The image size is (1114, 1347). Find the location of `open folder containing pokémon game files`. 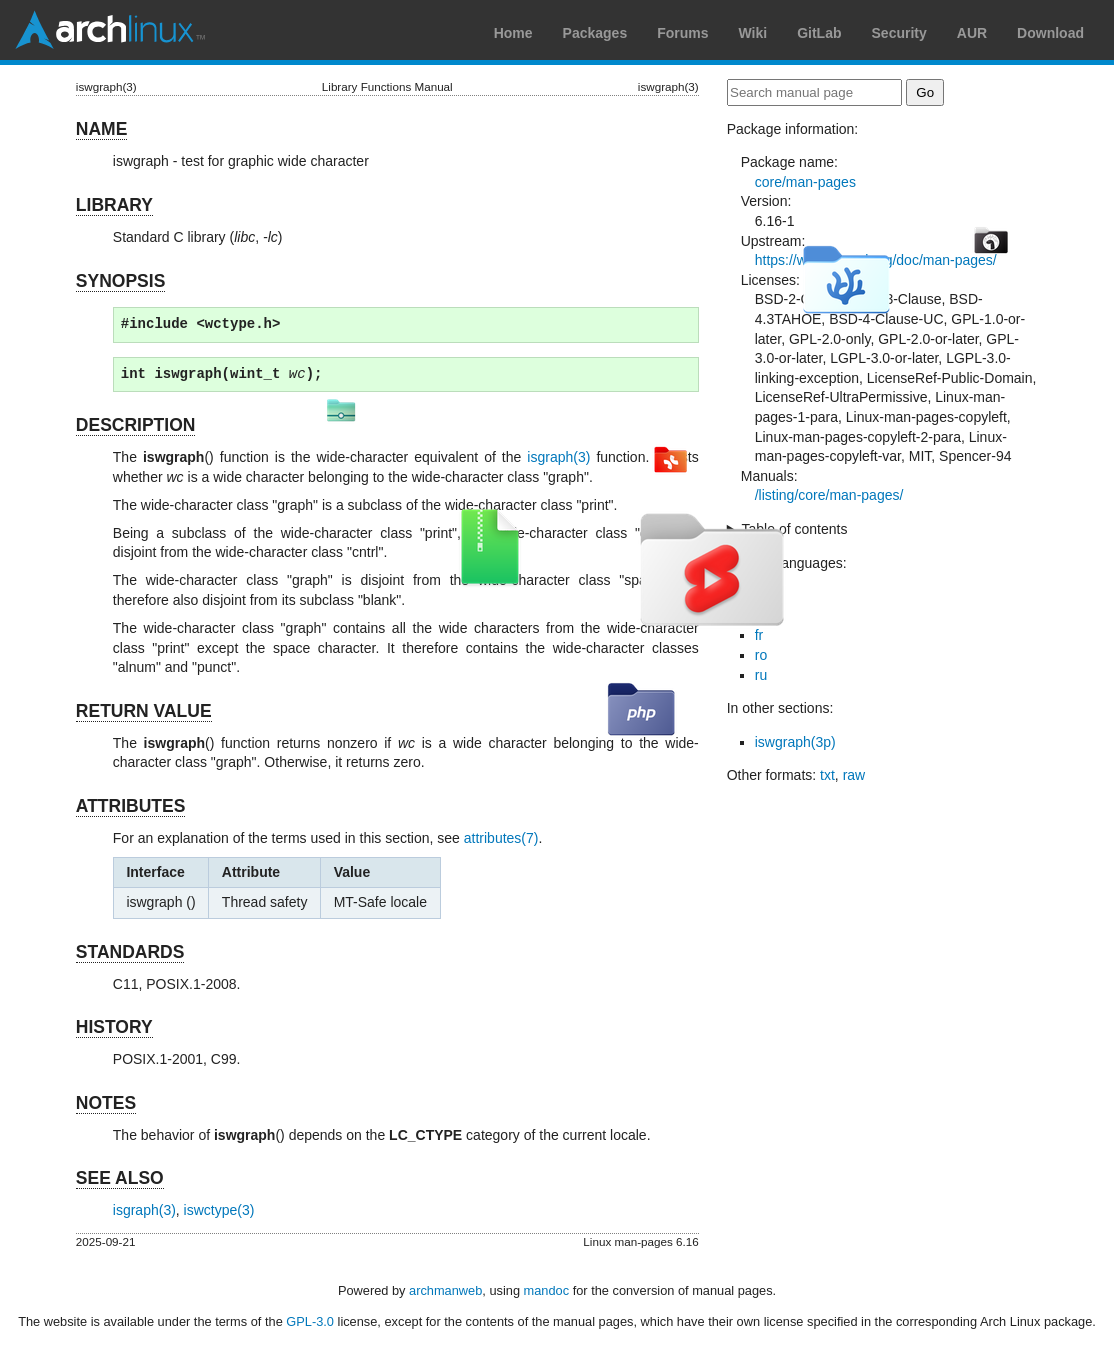

open folder containing pokémon game files is located at coordinates (341, 411).